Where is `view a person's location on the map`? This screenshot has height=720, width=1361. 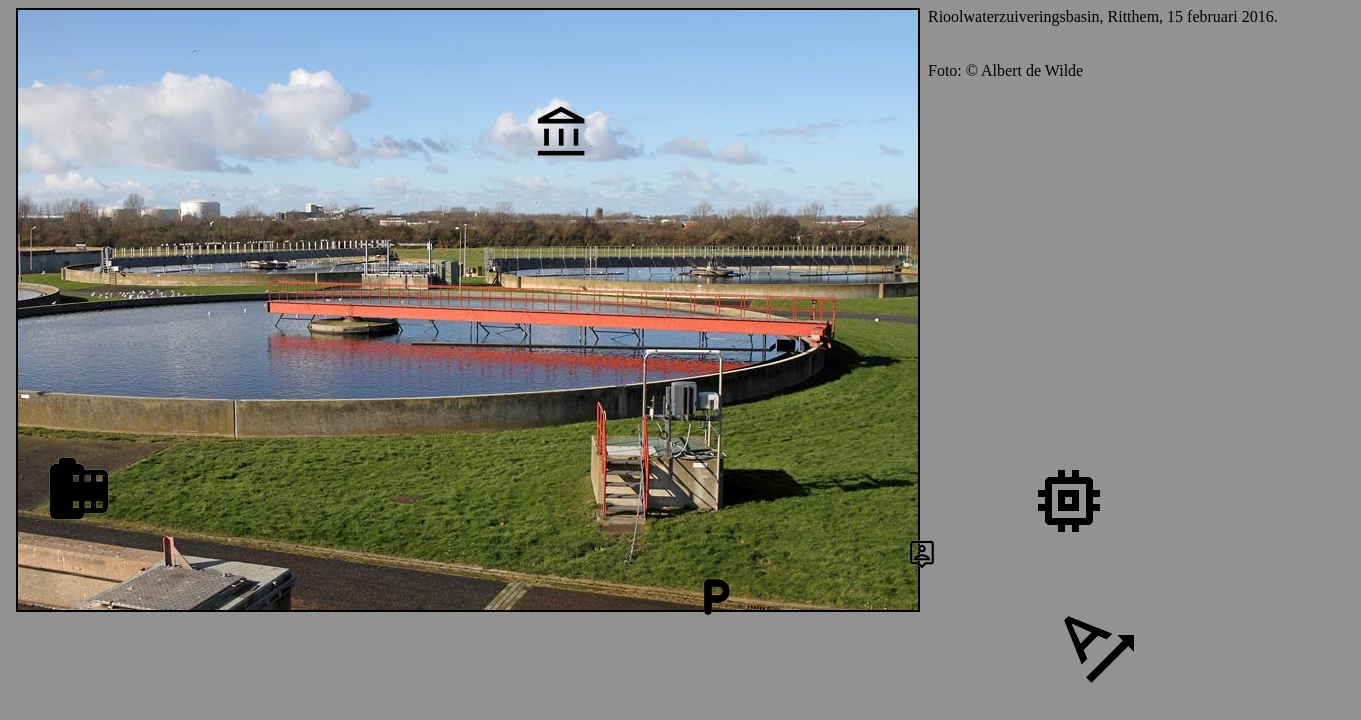
view a person's location on the map is located at coordinates (922, 554).